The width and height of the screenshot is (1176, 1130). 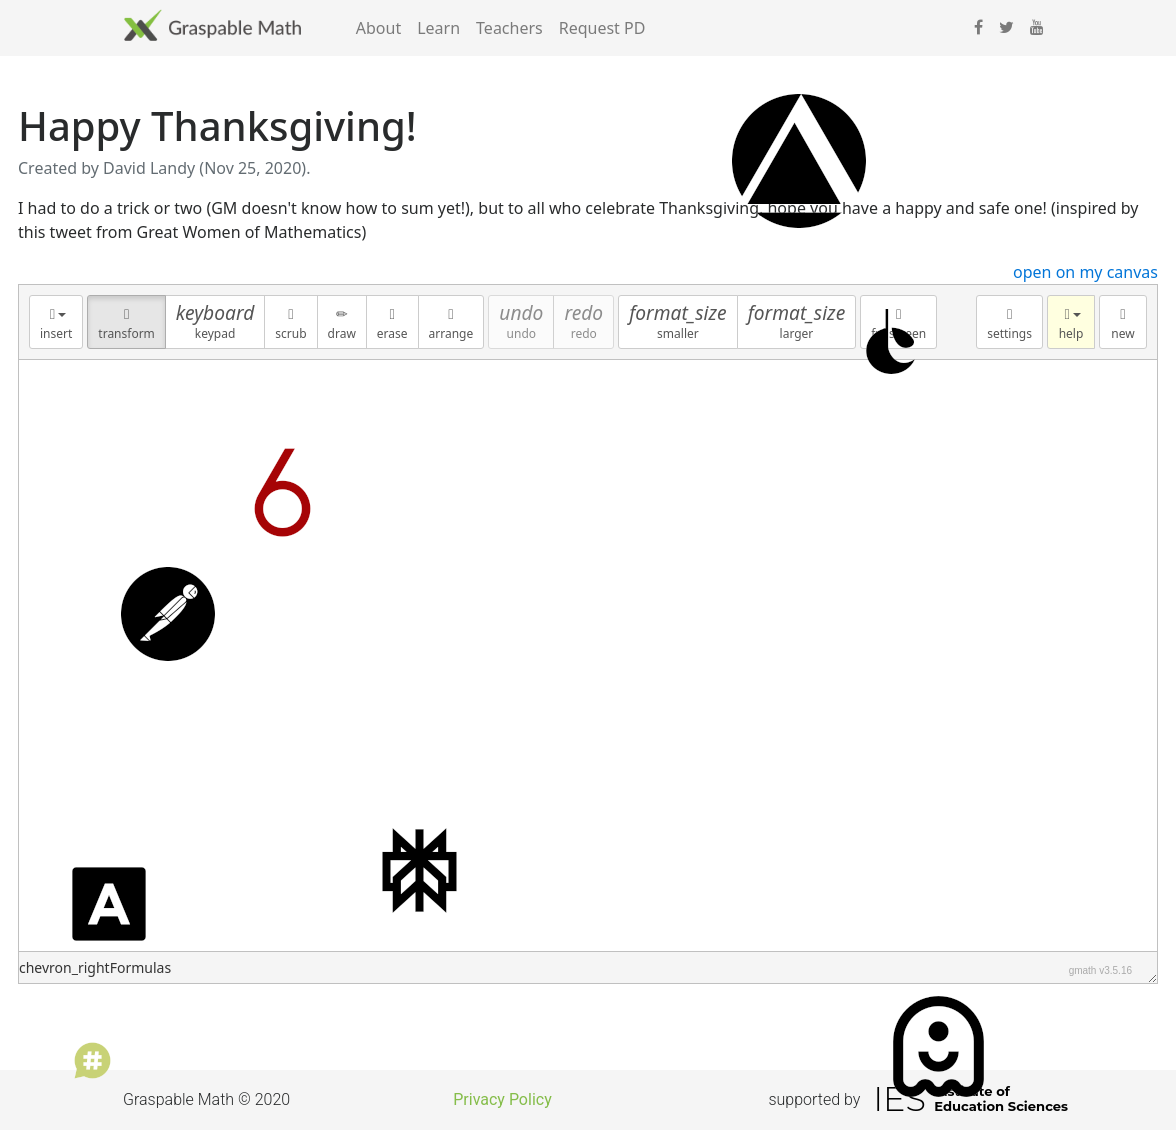 I want to click on interact.js library logo, so click(x=799, y=161).